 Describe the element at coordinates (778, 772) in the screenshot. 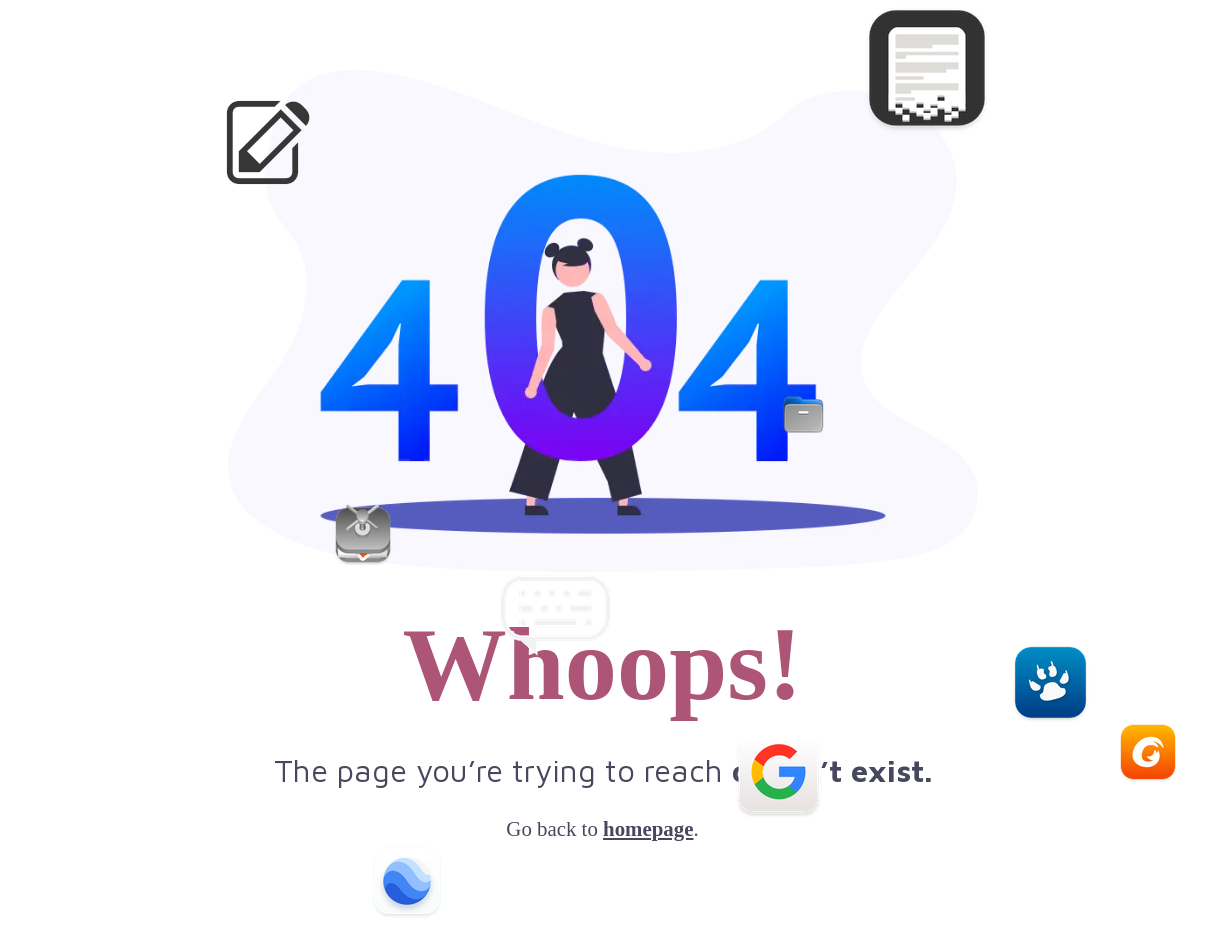

I see `open the Google app` at that location.